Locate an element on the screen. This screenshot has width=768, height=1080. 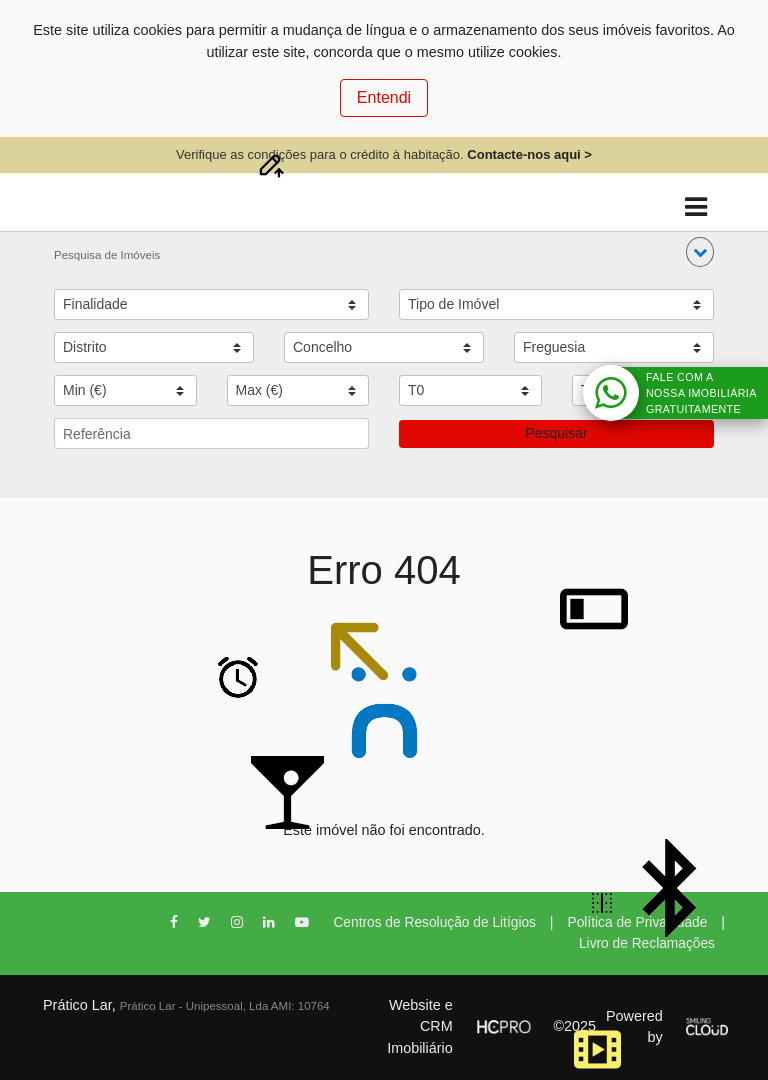
upload or publish your edits is located at coordinates (270, 164).